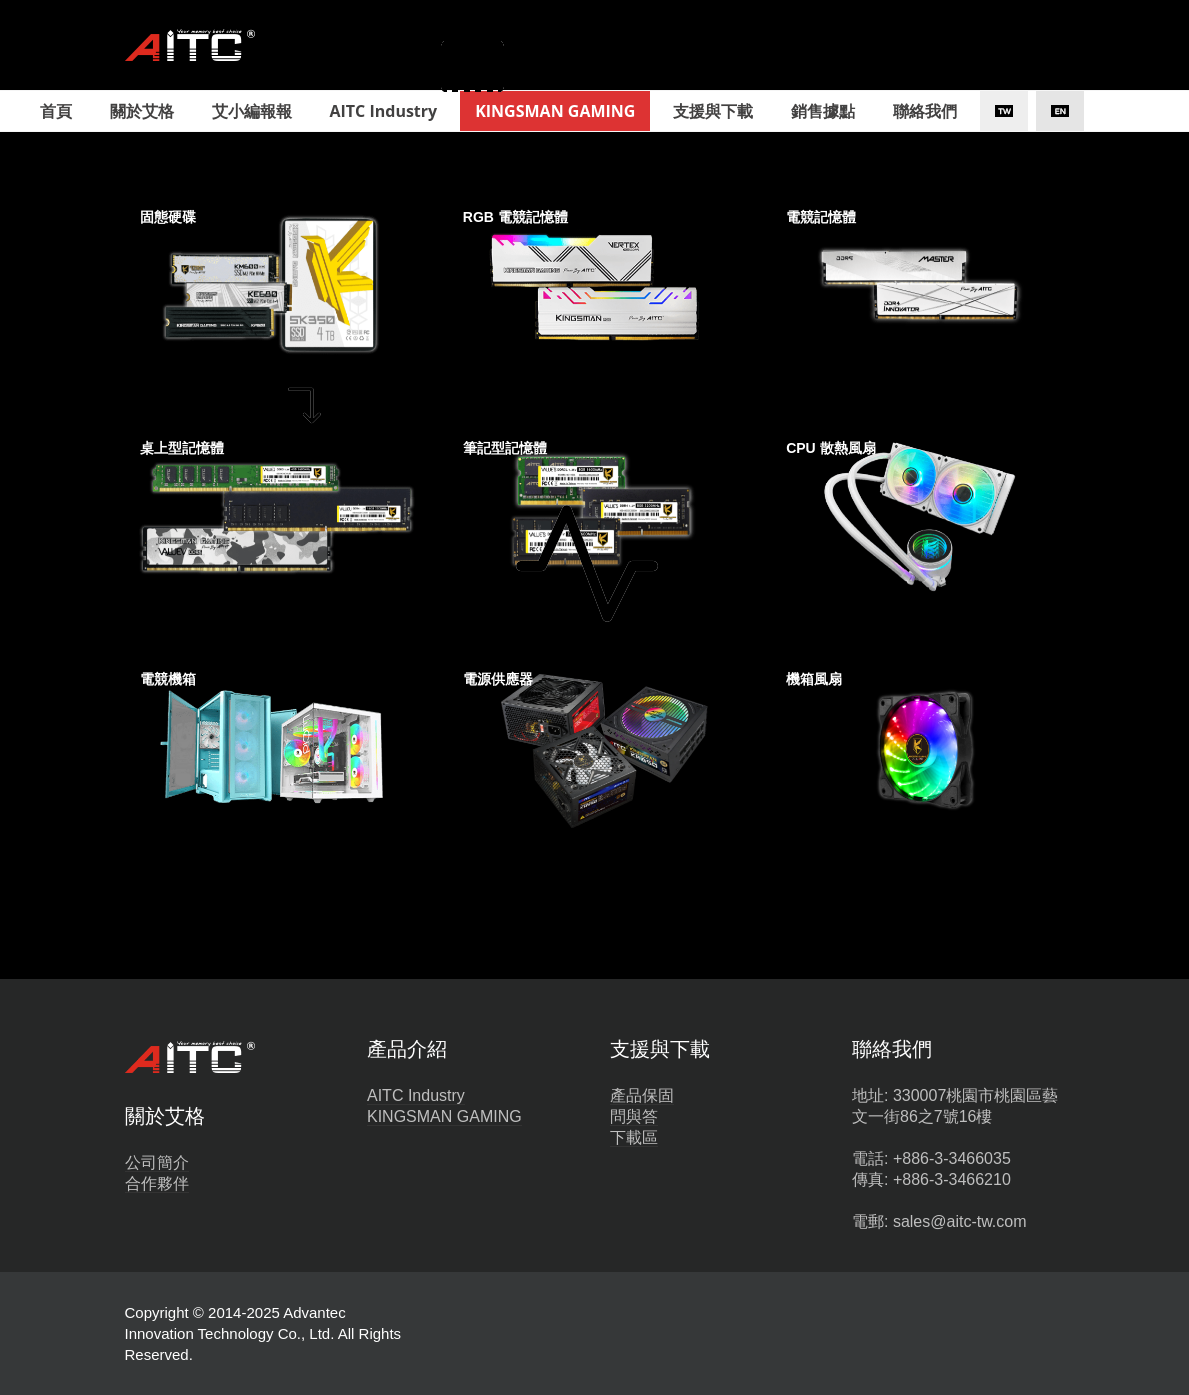 The height and width of the screenshot is (1395, 1189). Describe the element at coordinates (304, 405) in the screenshot. I see `navigate to the next line or section below` at that location.